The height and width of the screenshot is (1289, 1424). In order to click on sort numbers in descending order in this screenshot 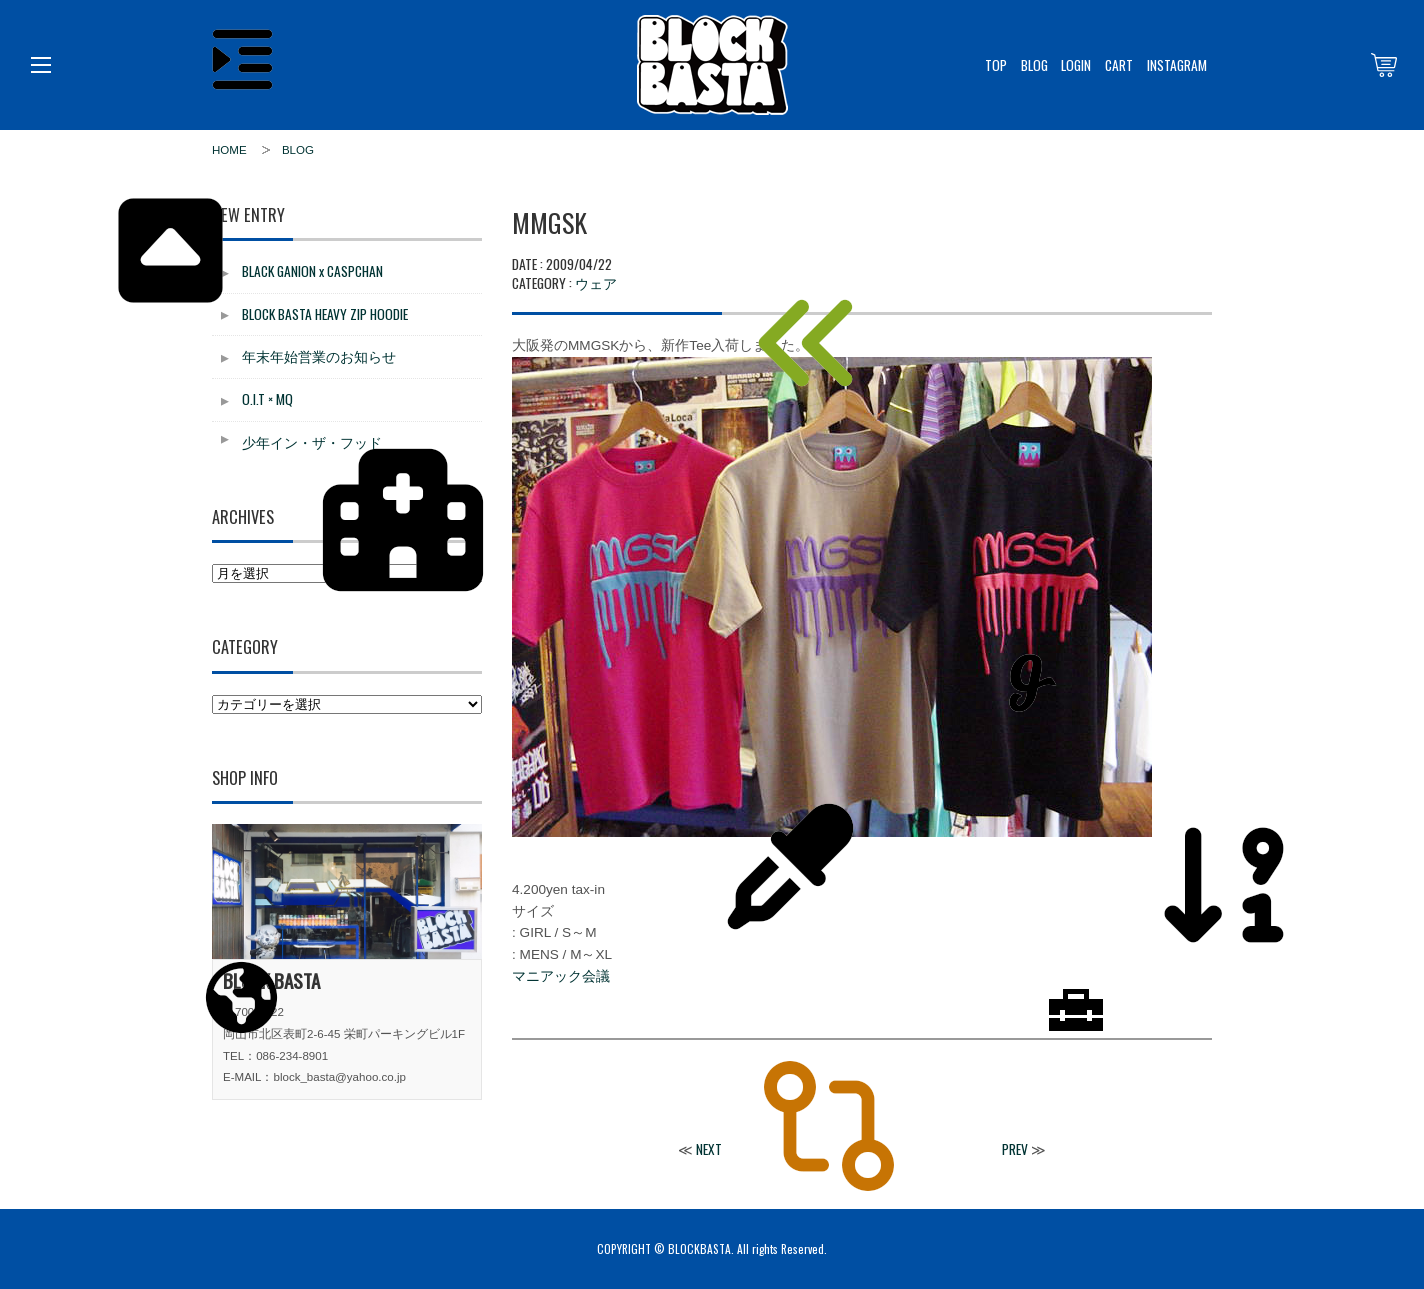, I will do `click(1226, 885)`.